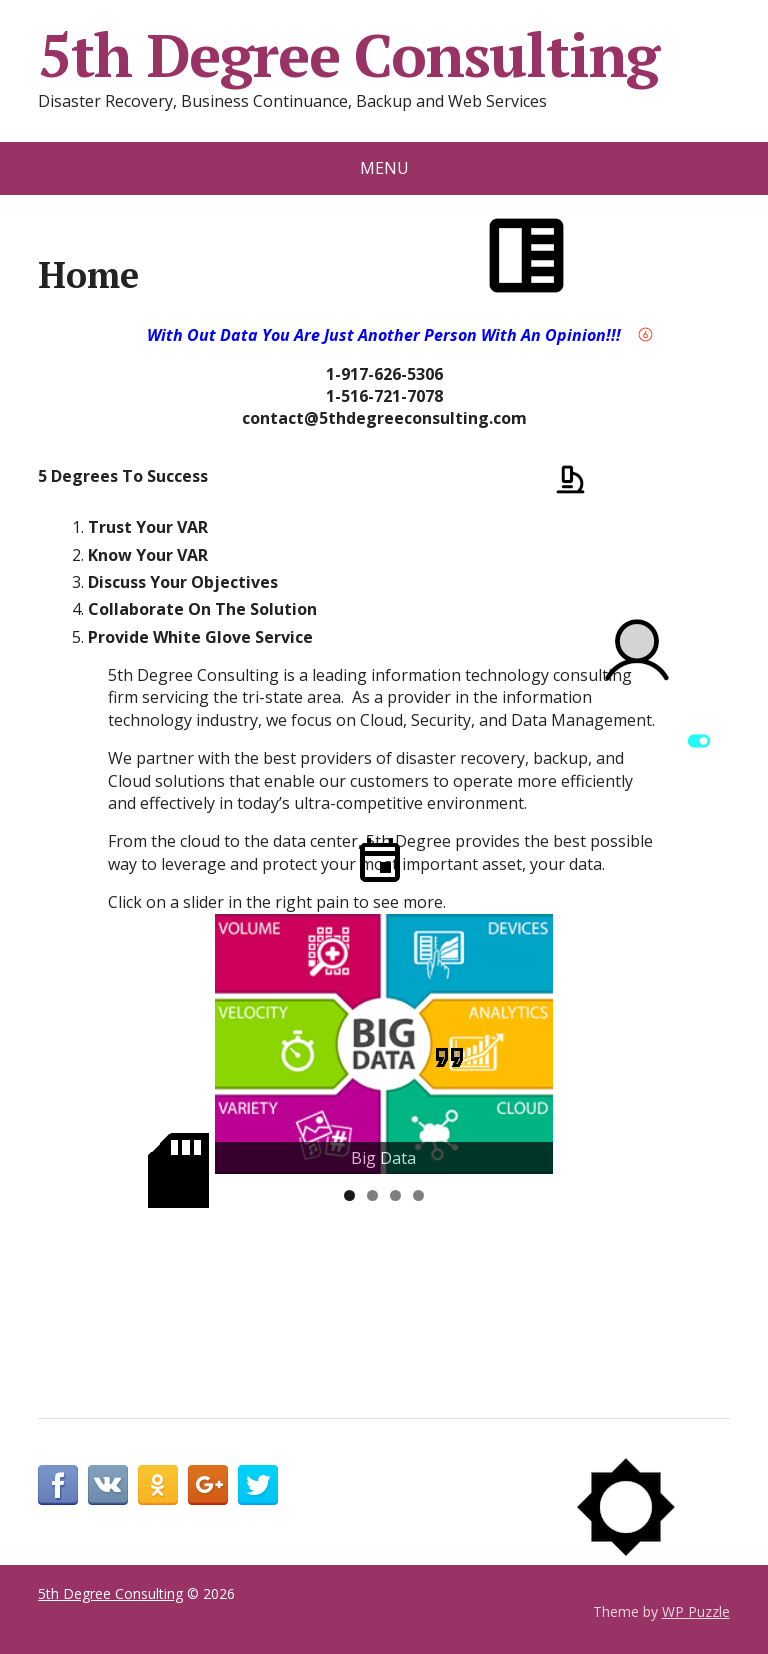  What do you see at coordinates (645, 334) in the screenshot?
I see `indicates step six in a multi-step process` at bounding box center [645, 334].